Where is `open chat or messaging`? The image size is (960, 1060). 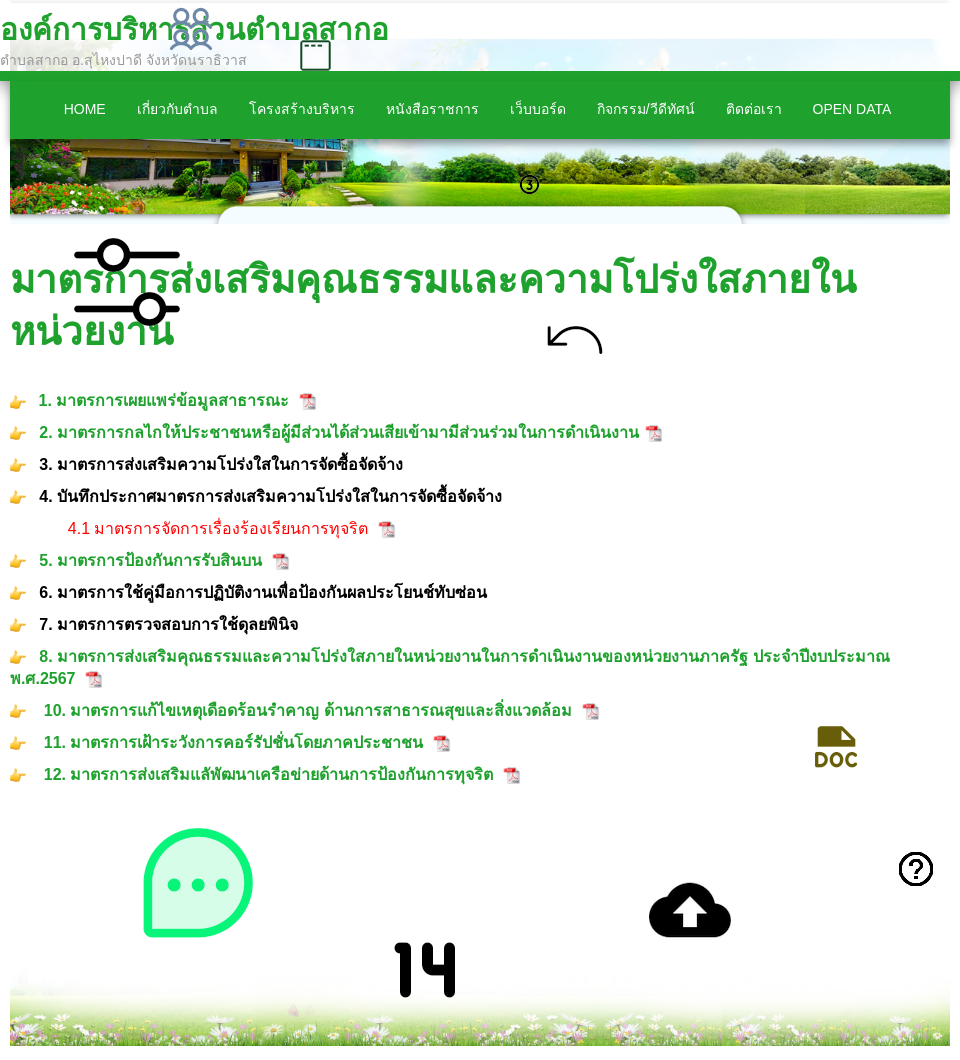
open chat or messaging is located at coordinates (196, 885).